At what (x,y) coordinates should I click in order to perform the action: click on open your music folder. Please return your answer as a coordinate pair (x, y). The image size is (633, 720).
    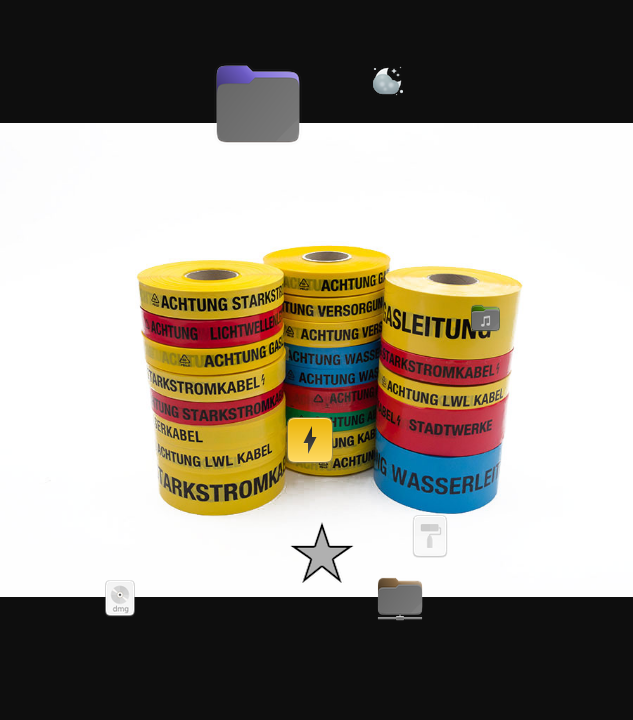
    Looking at the image, I should click on (485, 317).